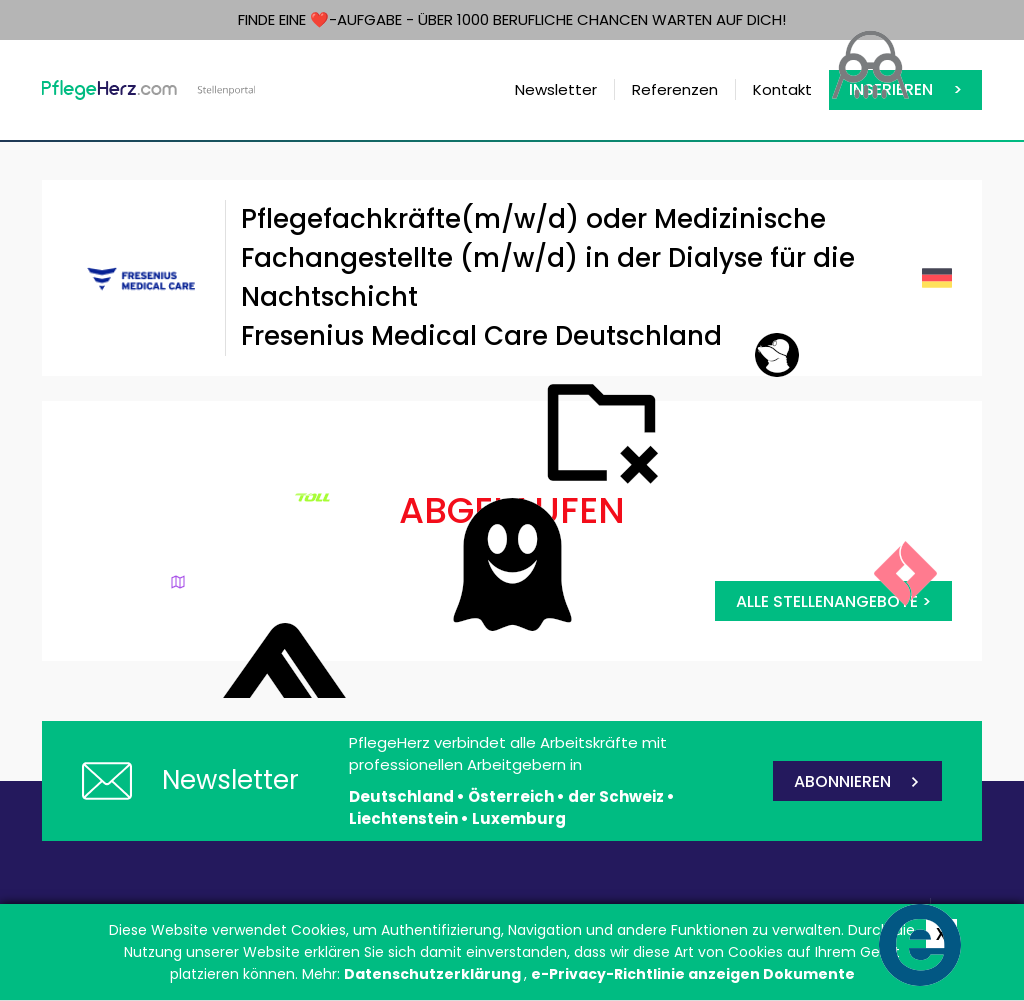 The width and height of the screenshot is (1024, 1001). I want to click on toggle dark mode extension, so click(870, 64).